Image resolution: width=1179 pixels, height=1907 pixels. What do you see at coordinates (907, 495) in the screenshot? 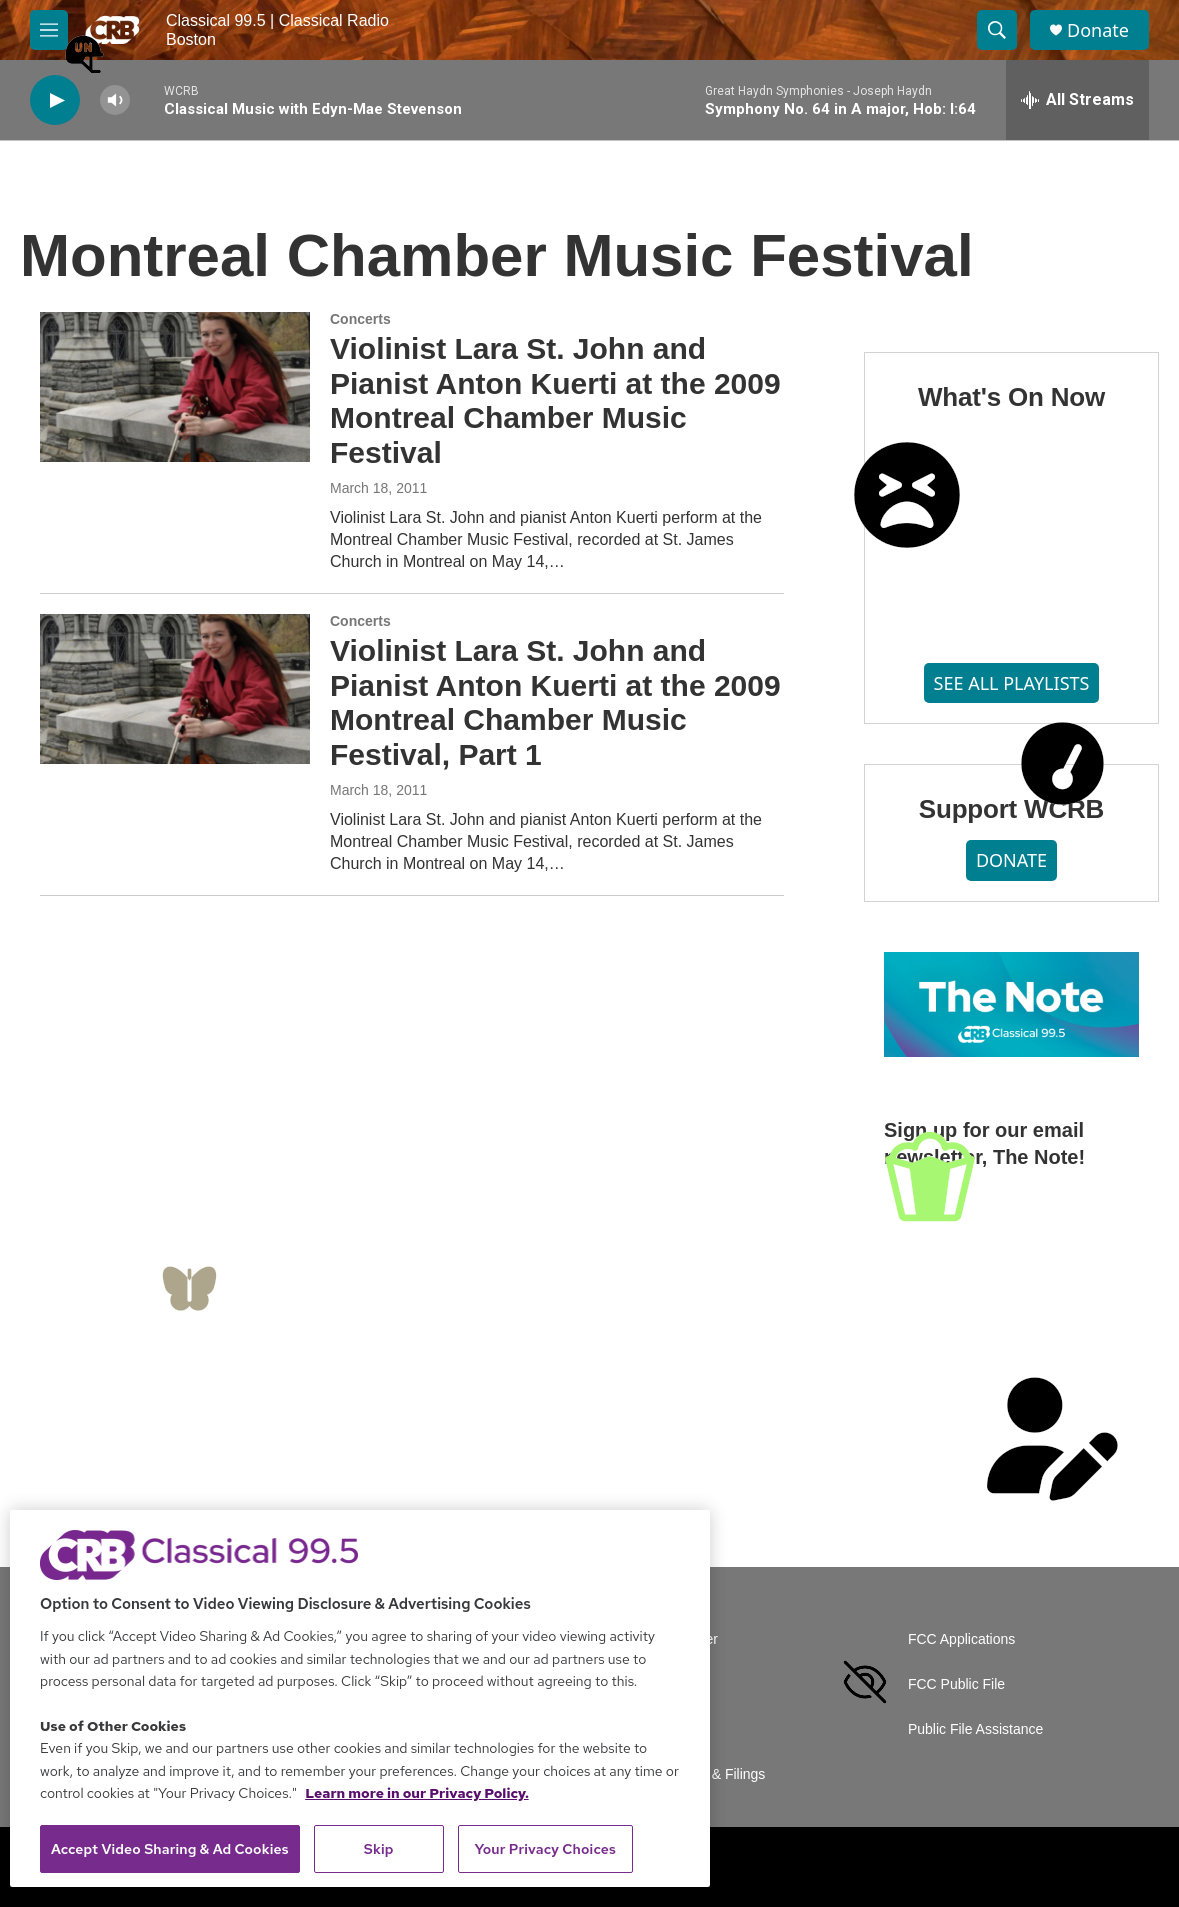
I see `indicates user fatigue or exhaustion status` at bounding box center [907, 495].